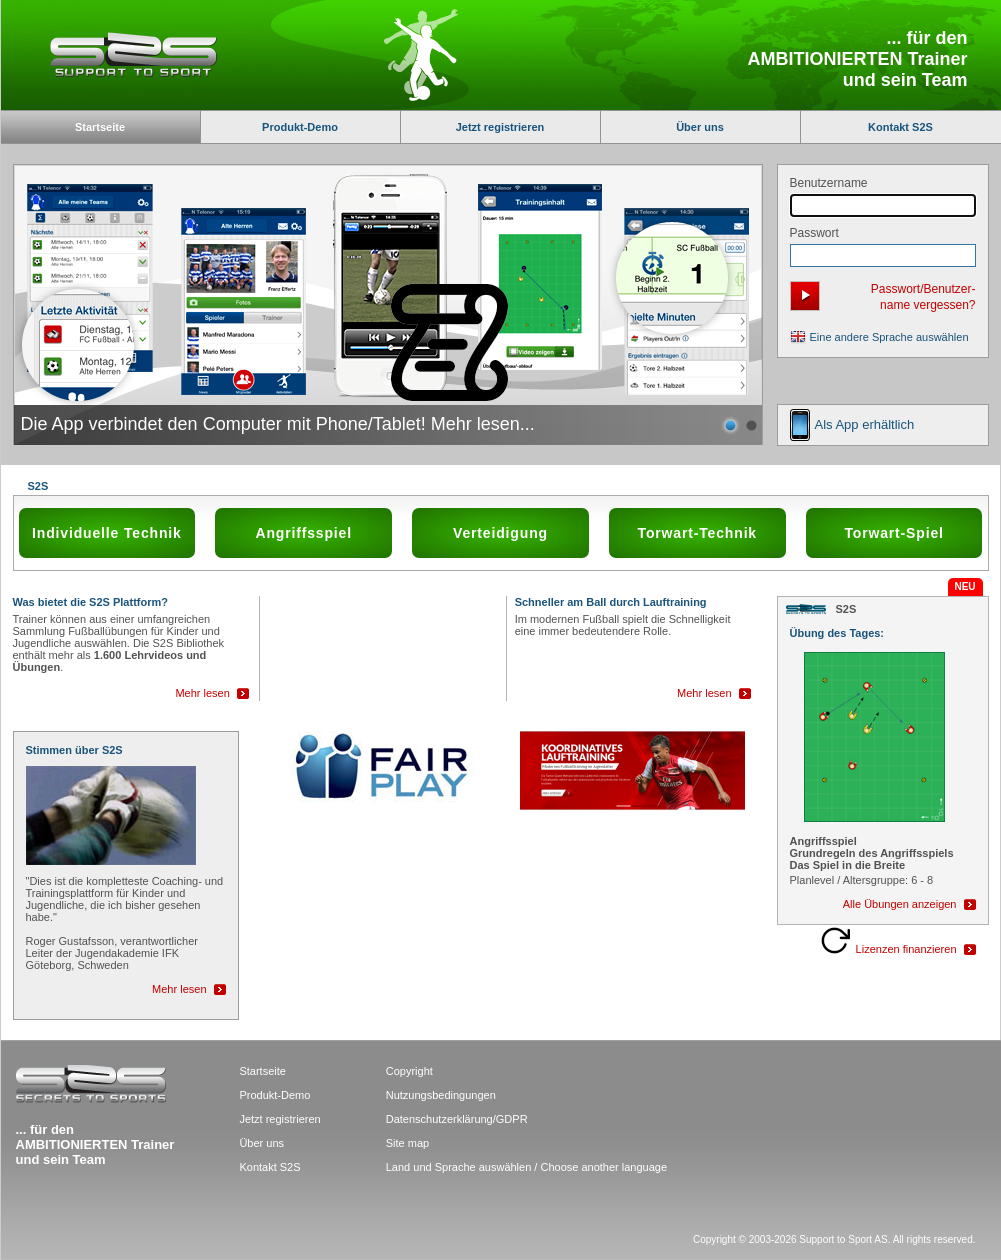 This screenshot has width=1001, height=1260. I want to click on view activity log or history, so click(449, 342).